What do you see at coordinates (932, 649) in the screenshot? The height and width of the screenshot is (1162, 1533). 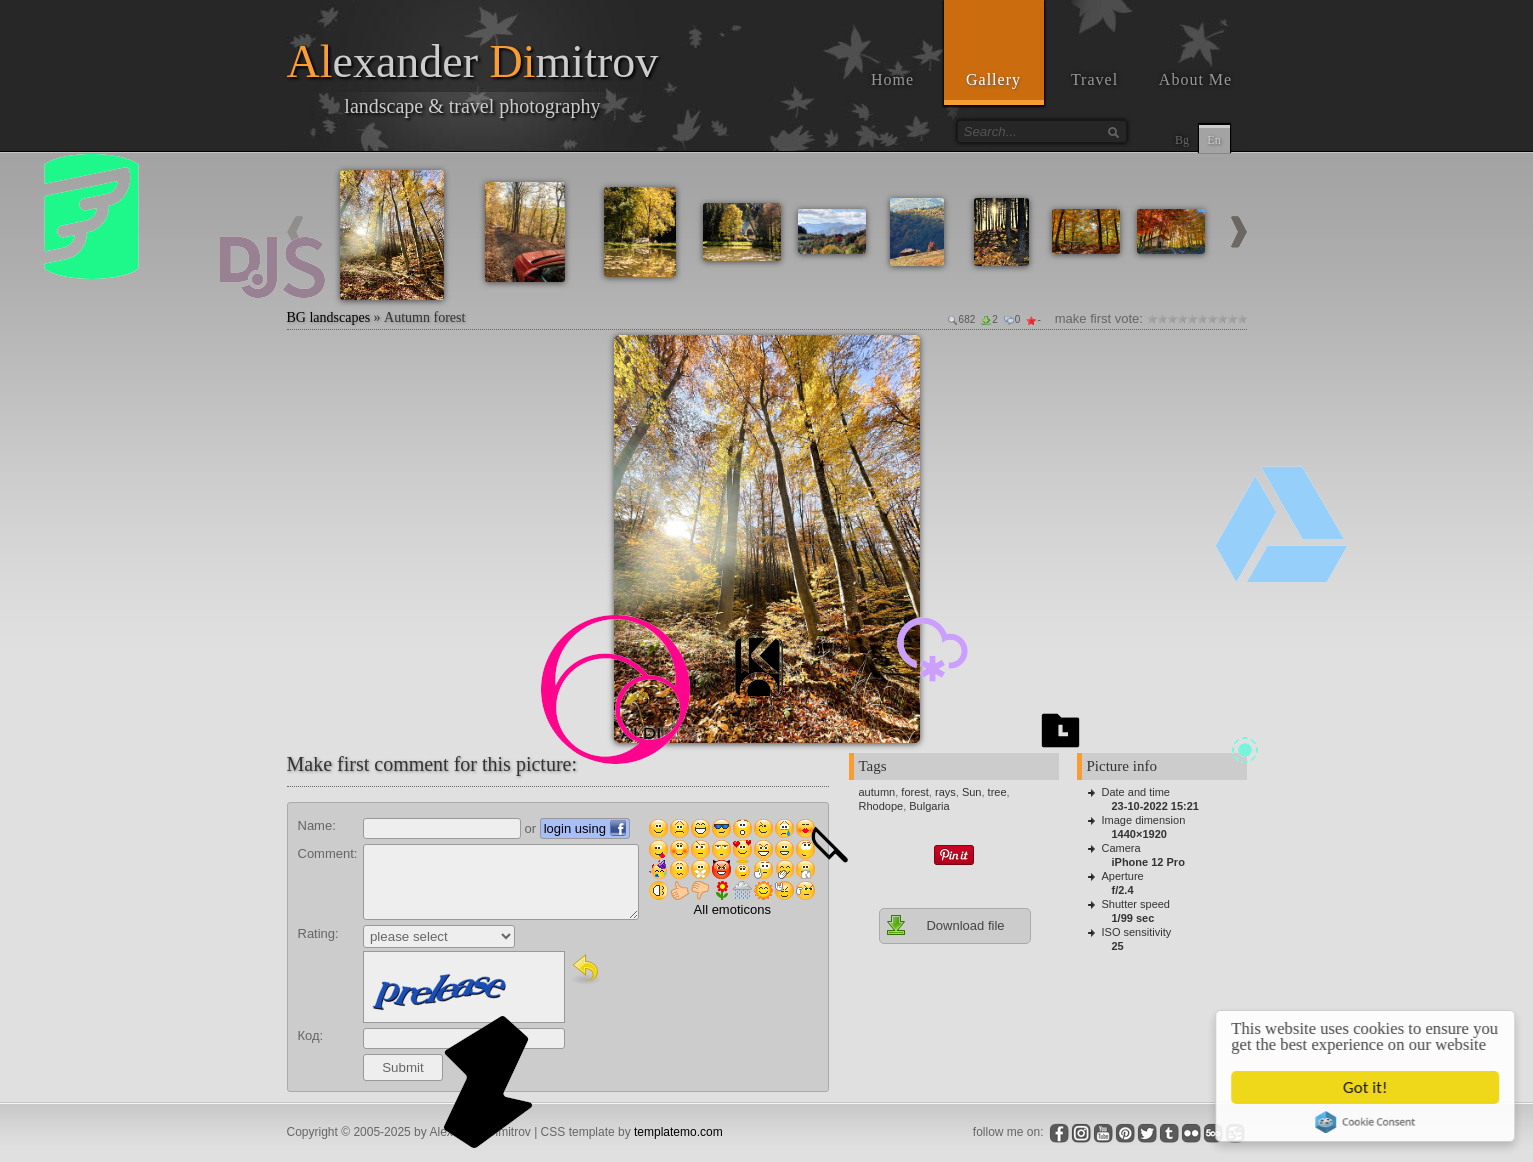 I see `indicates snowy weather conditions` at bounding box center [932, 649].